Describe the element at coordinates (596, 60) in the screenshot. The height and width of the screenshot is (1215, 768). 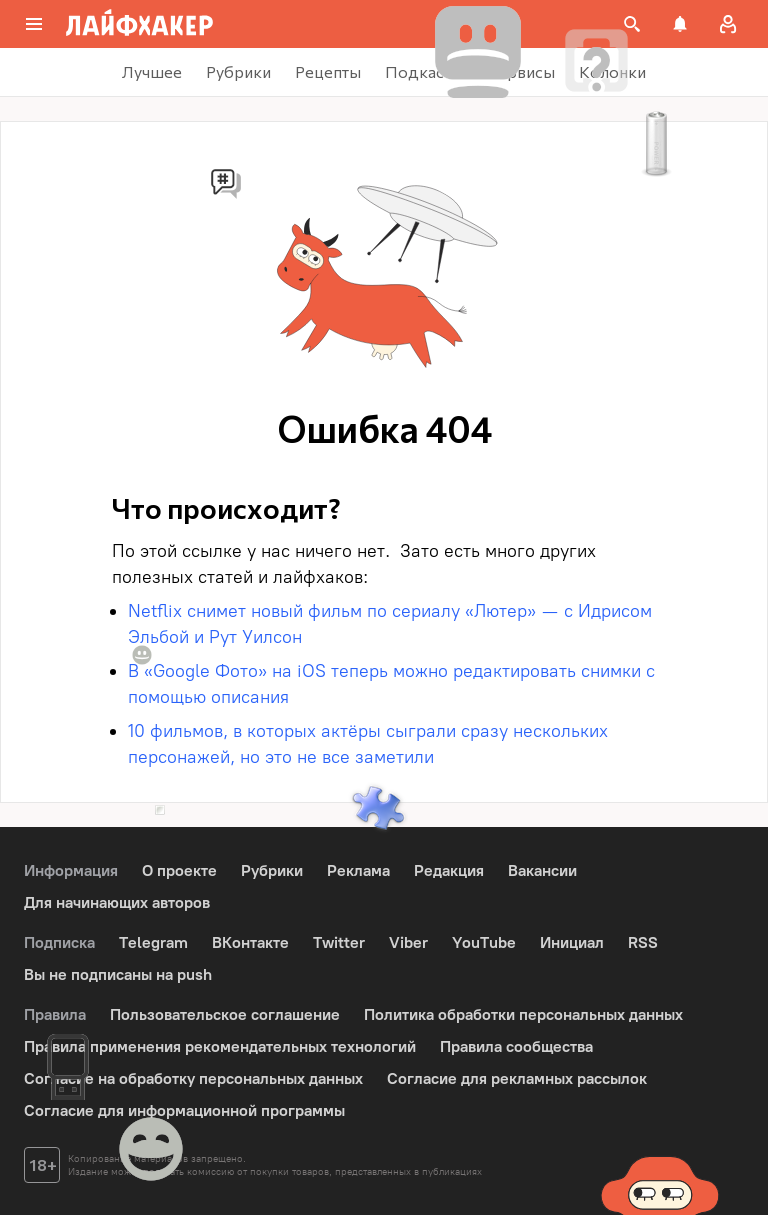
I see `indicates no network route available for wired connection` at that location.